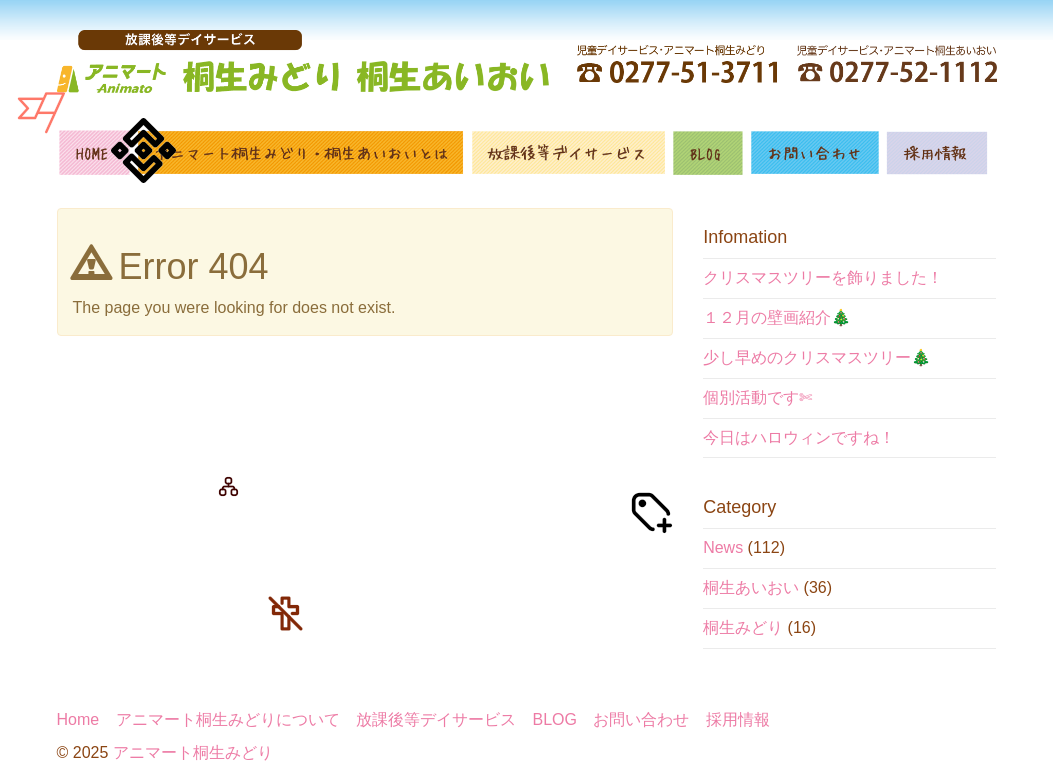  Describe the element at coordinates (651, 512) in the screenshot. I see `add a new tag or label` at that location.